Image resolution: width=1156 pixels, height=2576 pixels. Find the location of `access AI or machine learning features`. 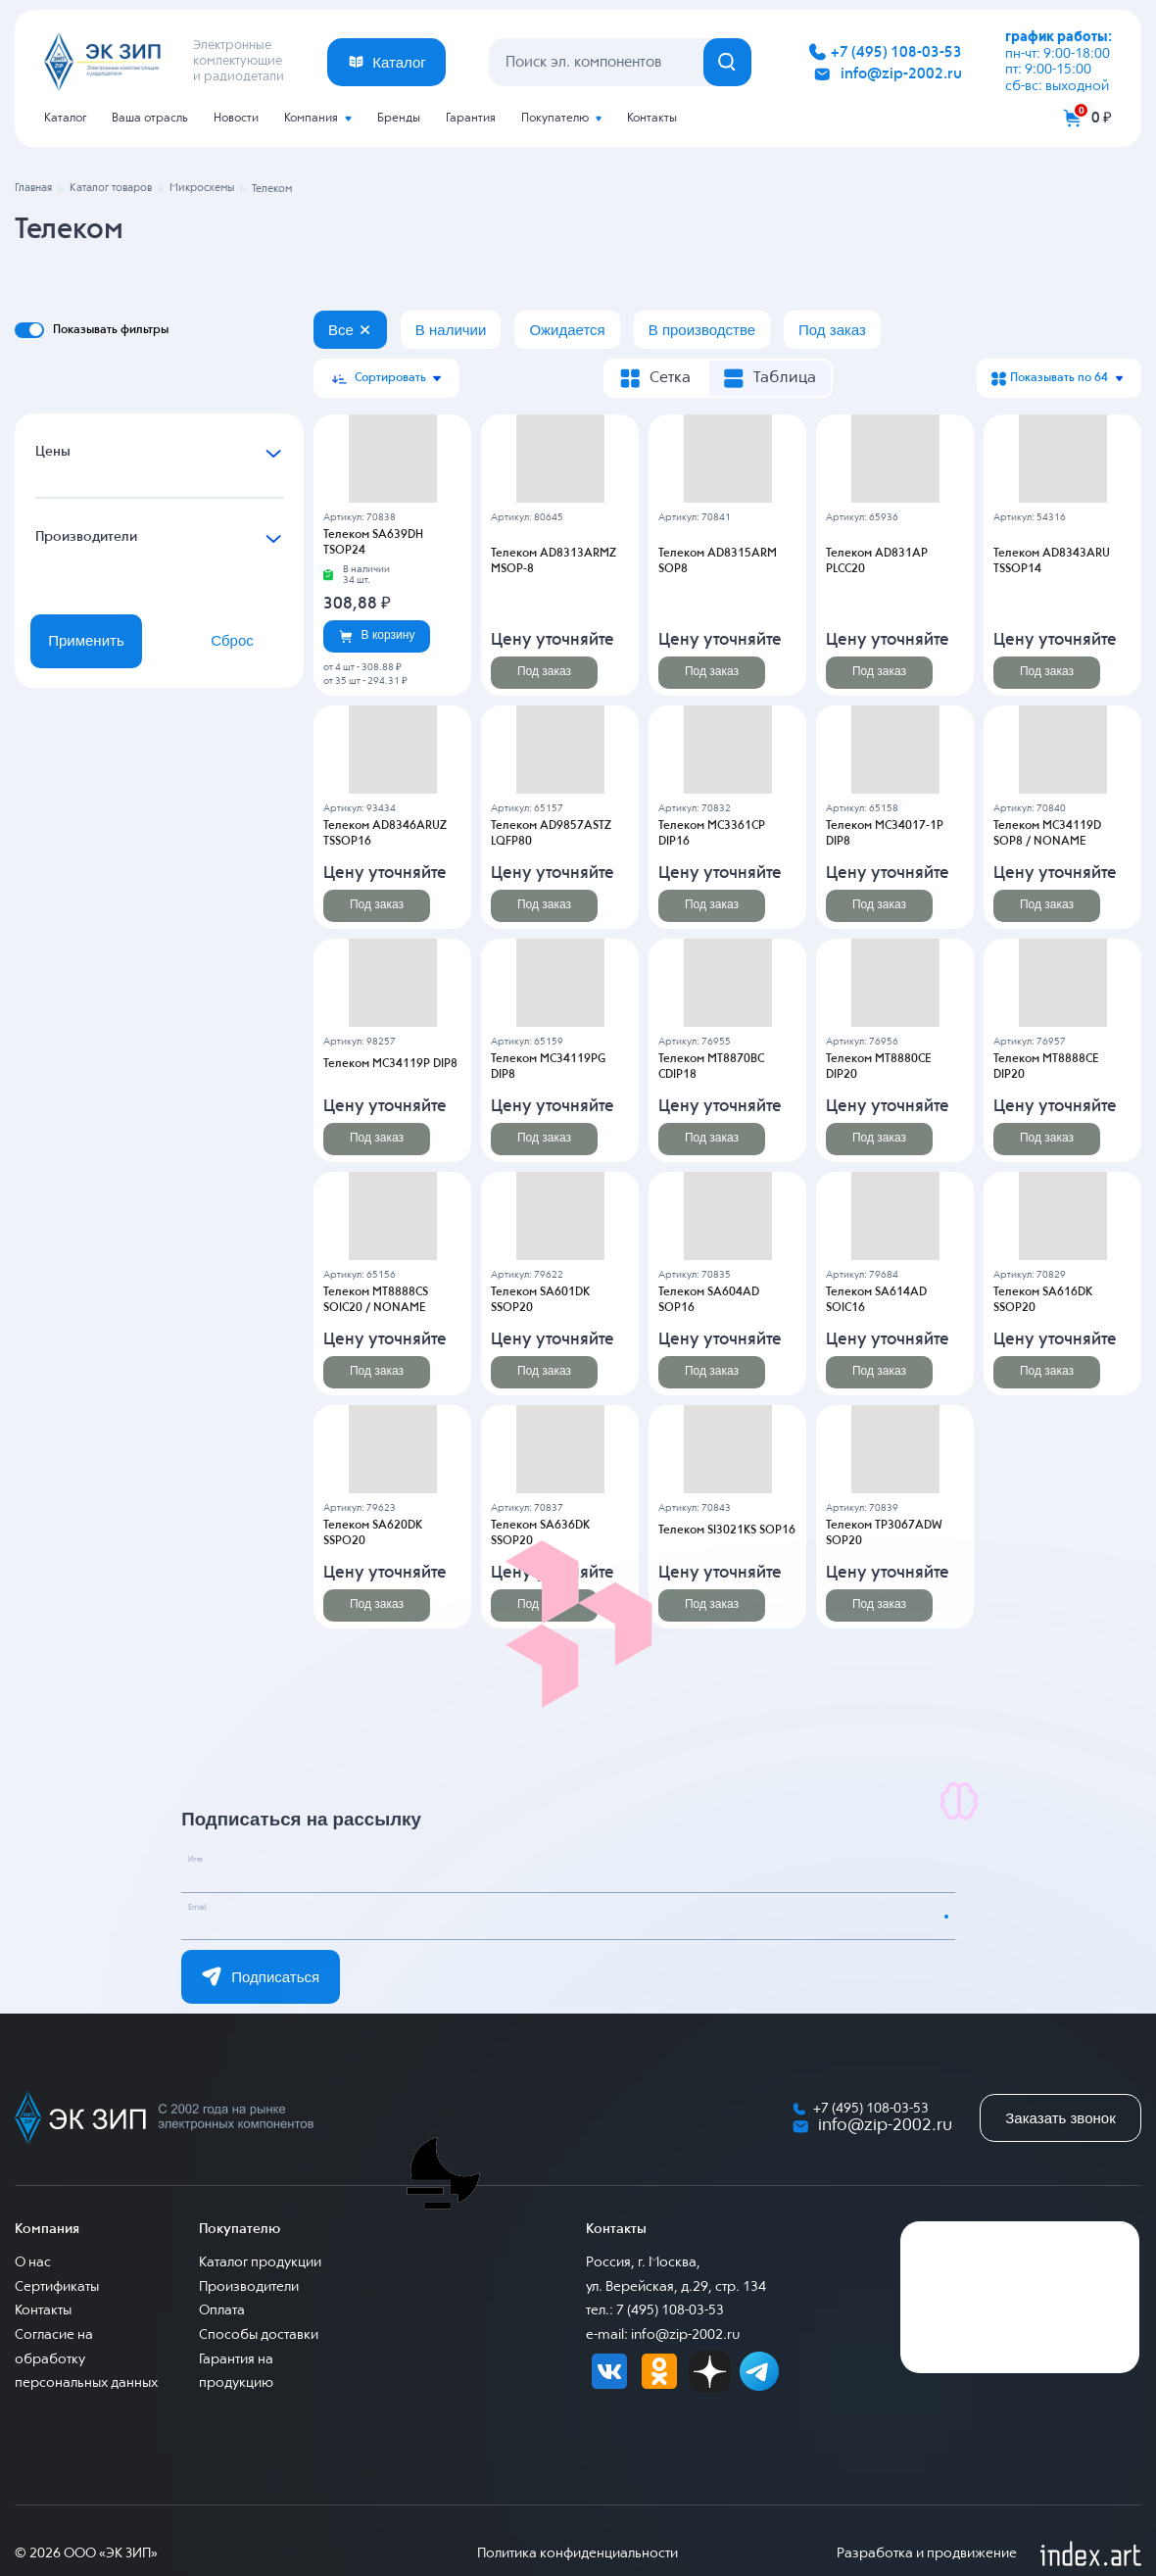

access AI or machine learning features is located at coordinates (959, 1801).